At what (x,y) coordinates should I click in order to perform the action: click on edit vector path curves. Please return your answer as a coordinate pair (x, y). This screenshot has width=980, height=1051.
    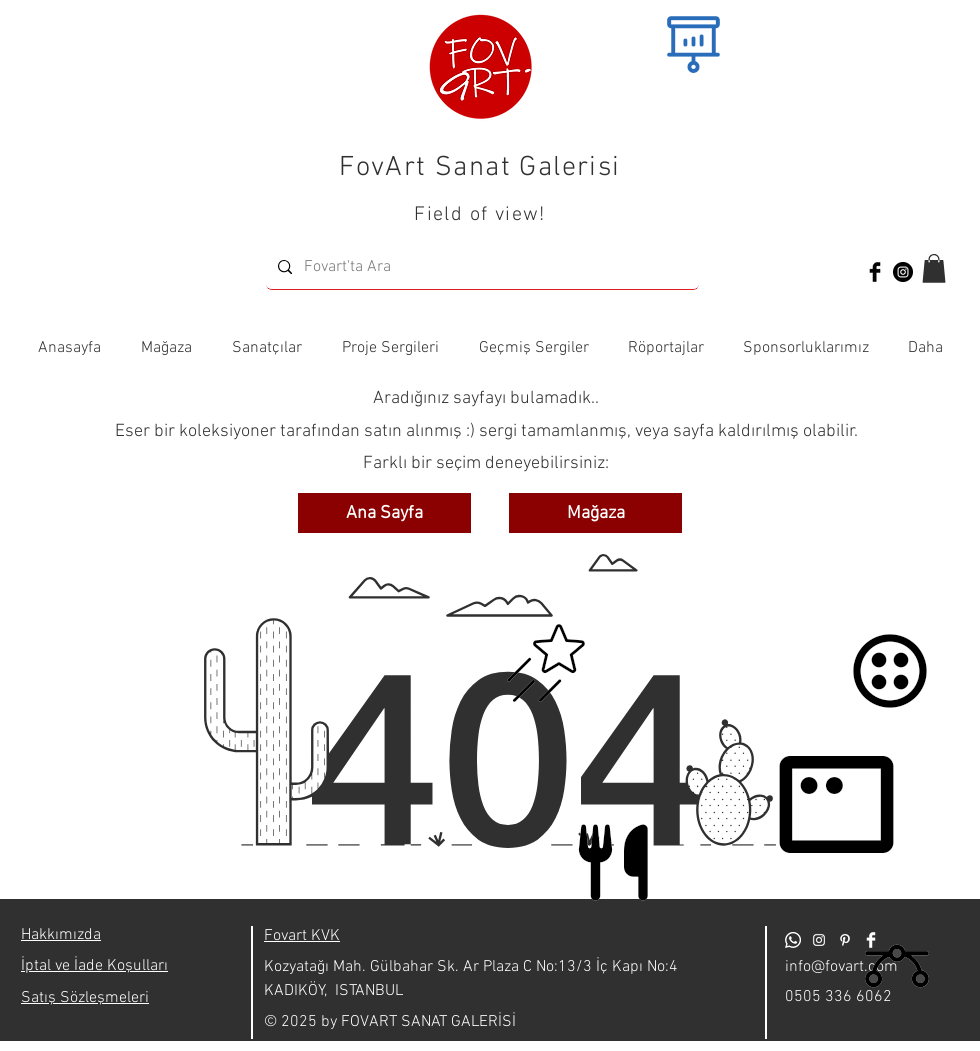
    Looking at the image, I should click on (897, 966).